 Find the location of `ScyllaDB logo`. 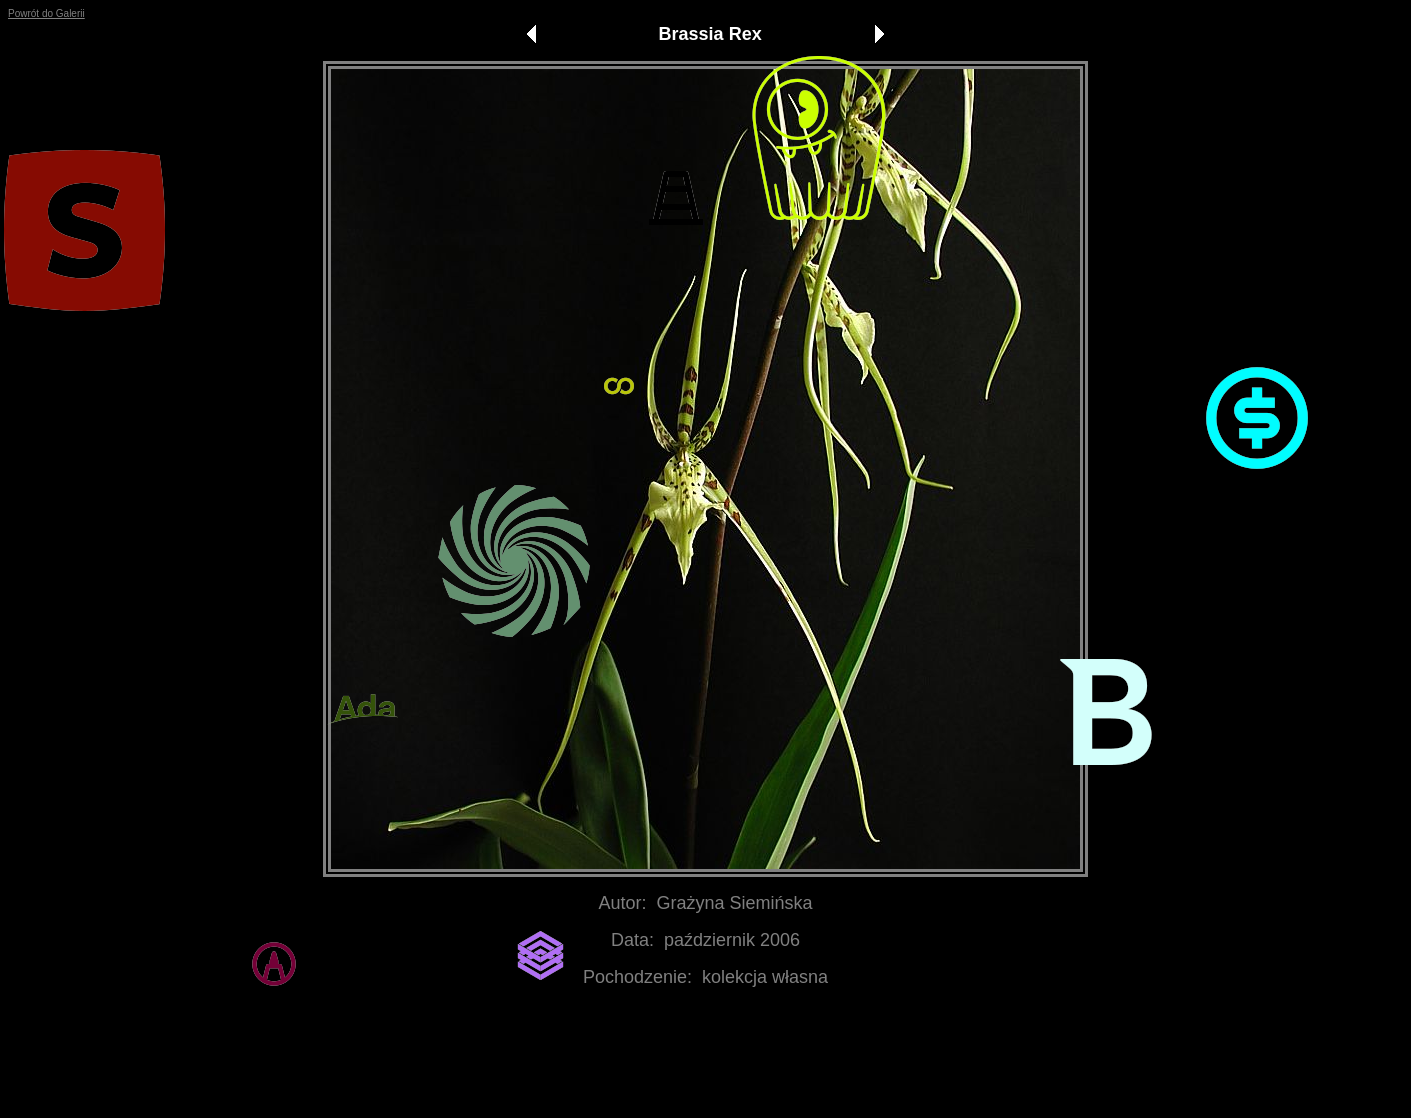

ScyllaDB logo is located at coordinates (819, 138).